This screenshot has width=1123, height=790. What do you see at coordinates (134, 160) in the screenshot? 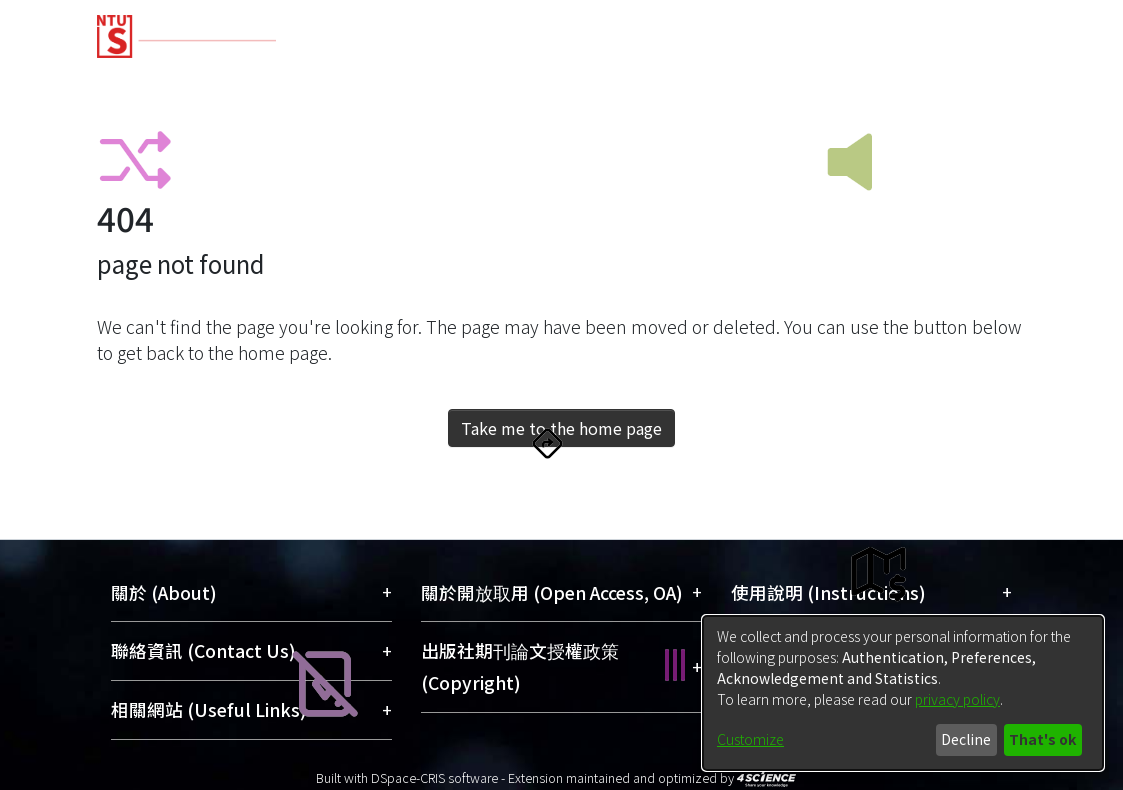
I see `shuffle or randomize playback order` at bounding box center [134, 160].